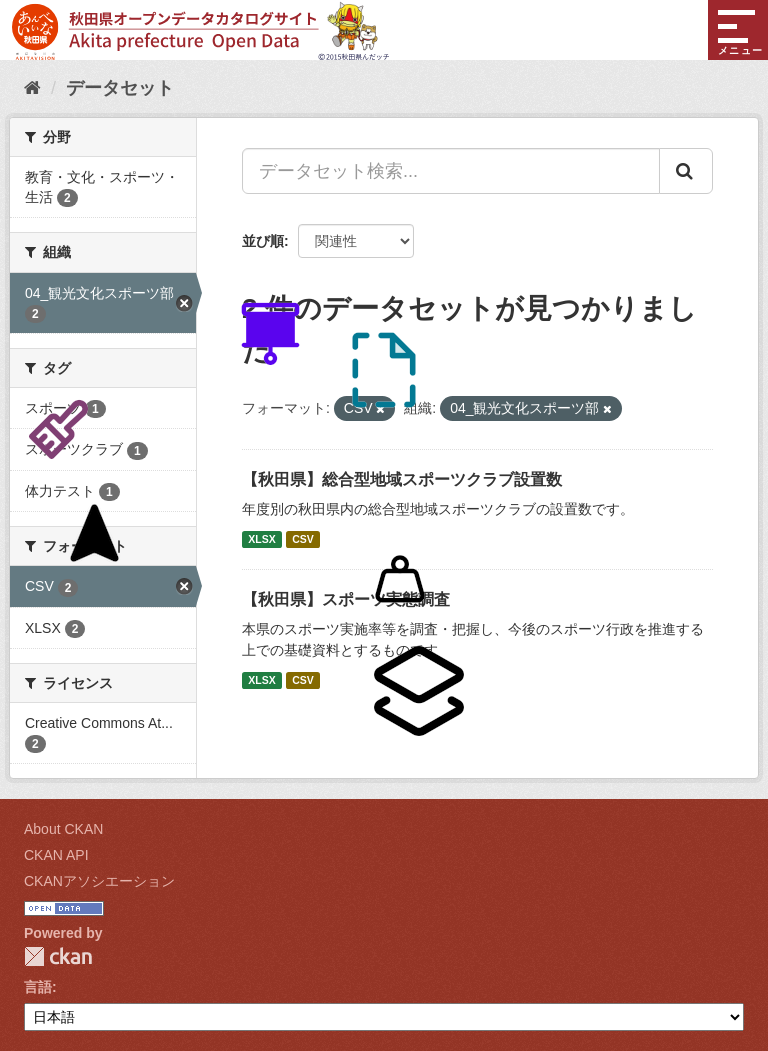  I want to click on start a presentation, so click(270, 329).